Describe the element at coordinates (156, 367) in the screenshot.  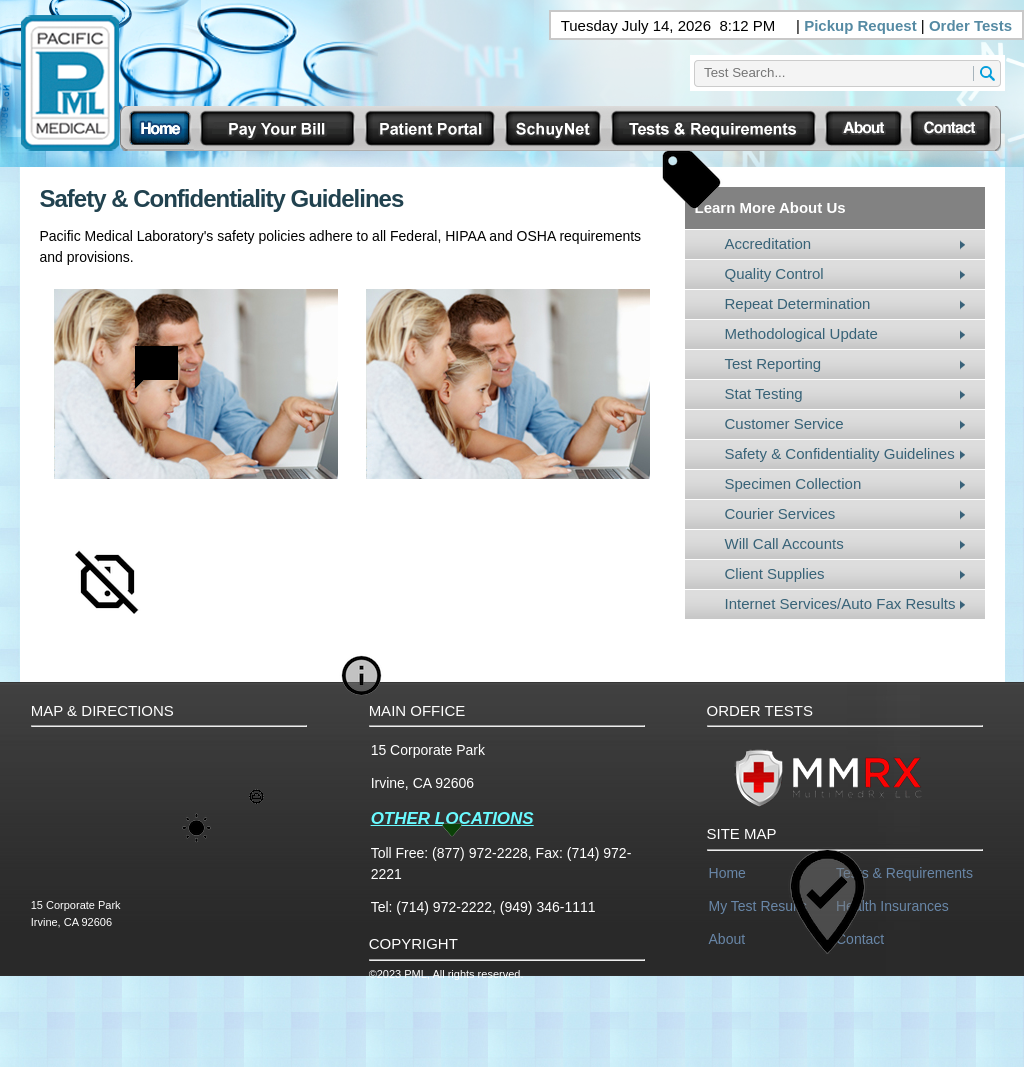
I see `open a chat or messaging feature` at that location.